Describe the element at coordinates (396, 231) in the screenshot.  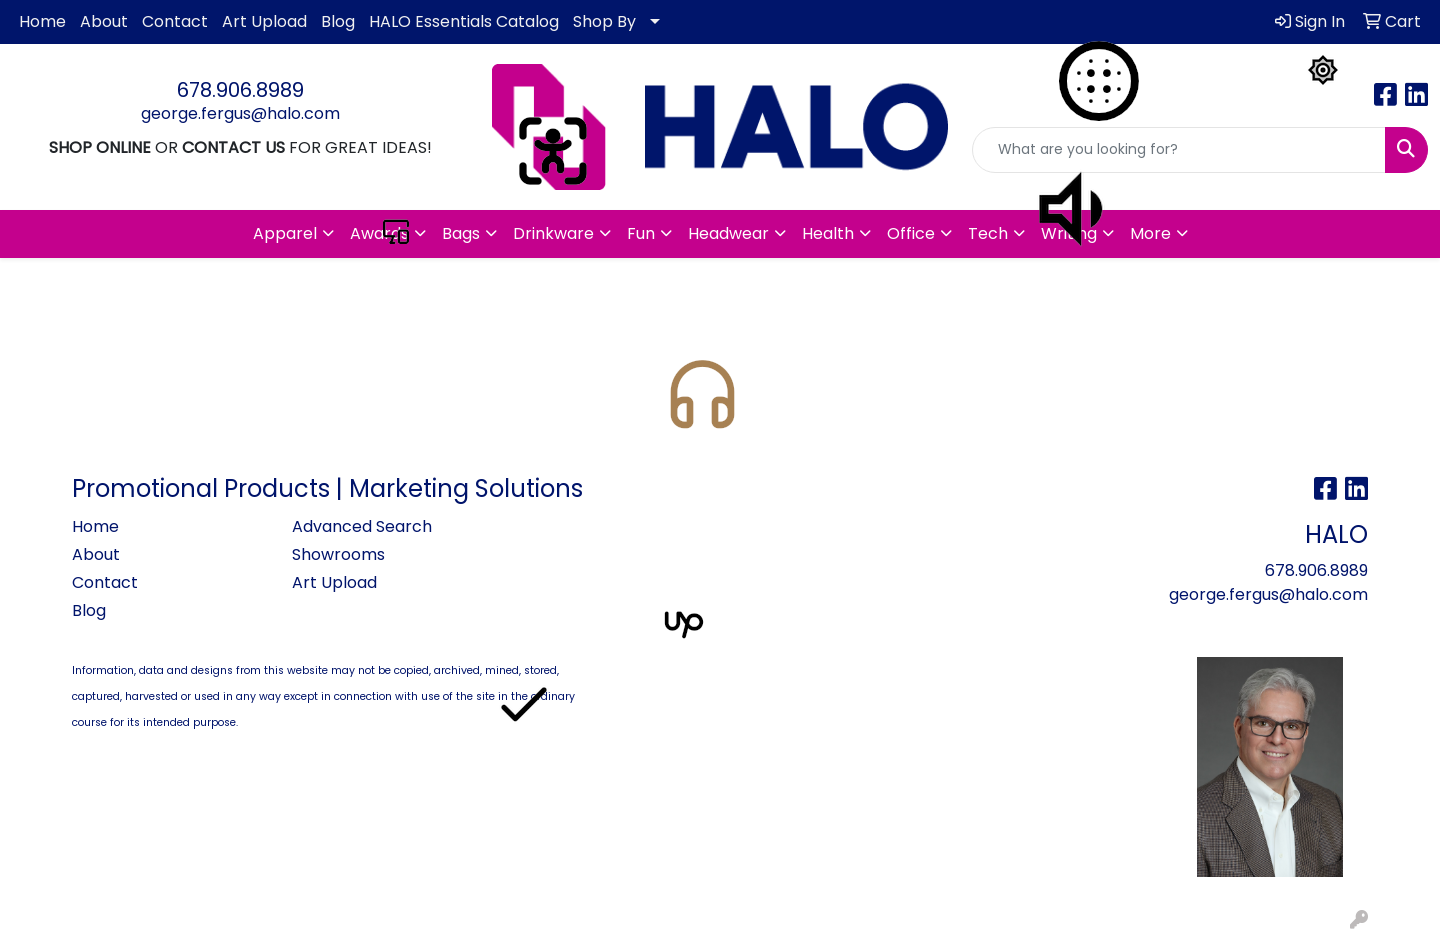
I see `view connected devices` at that location.